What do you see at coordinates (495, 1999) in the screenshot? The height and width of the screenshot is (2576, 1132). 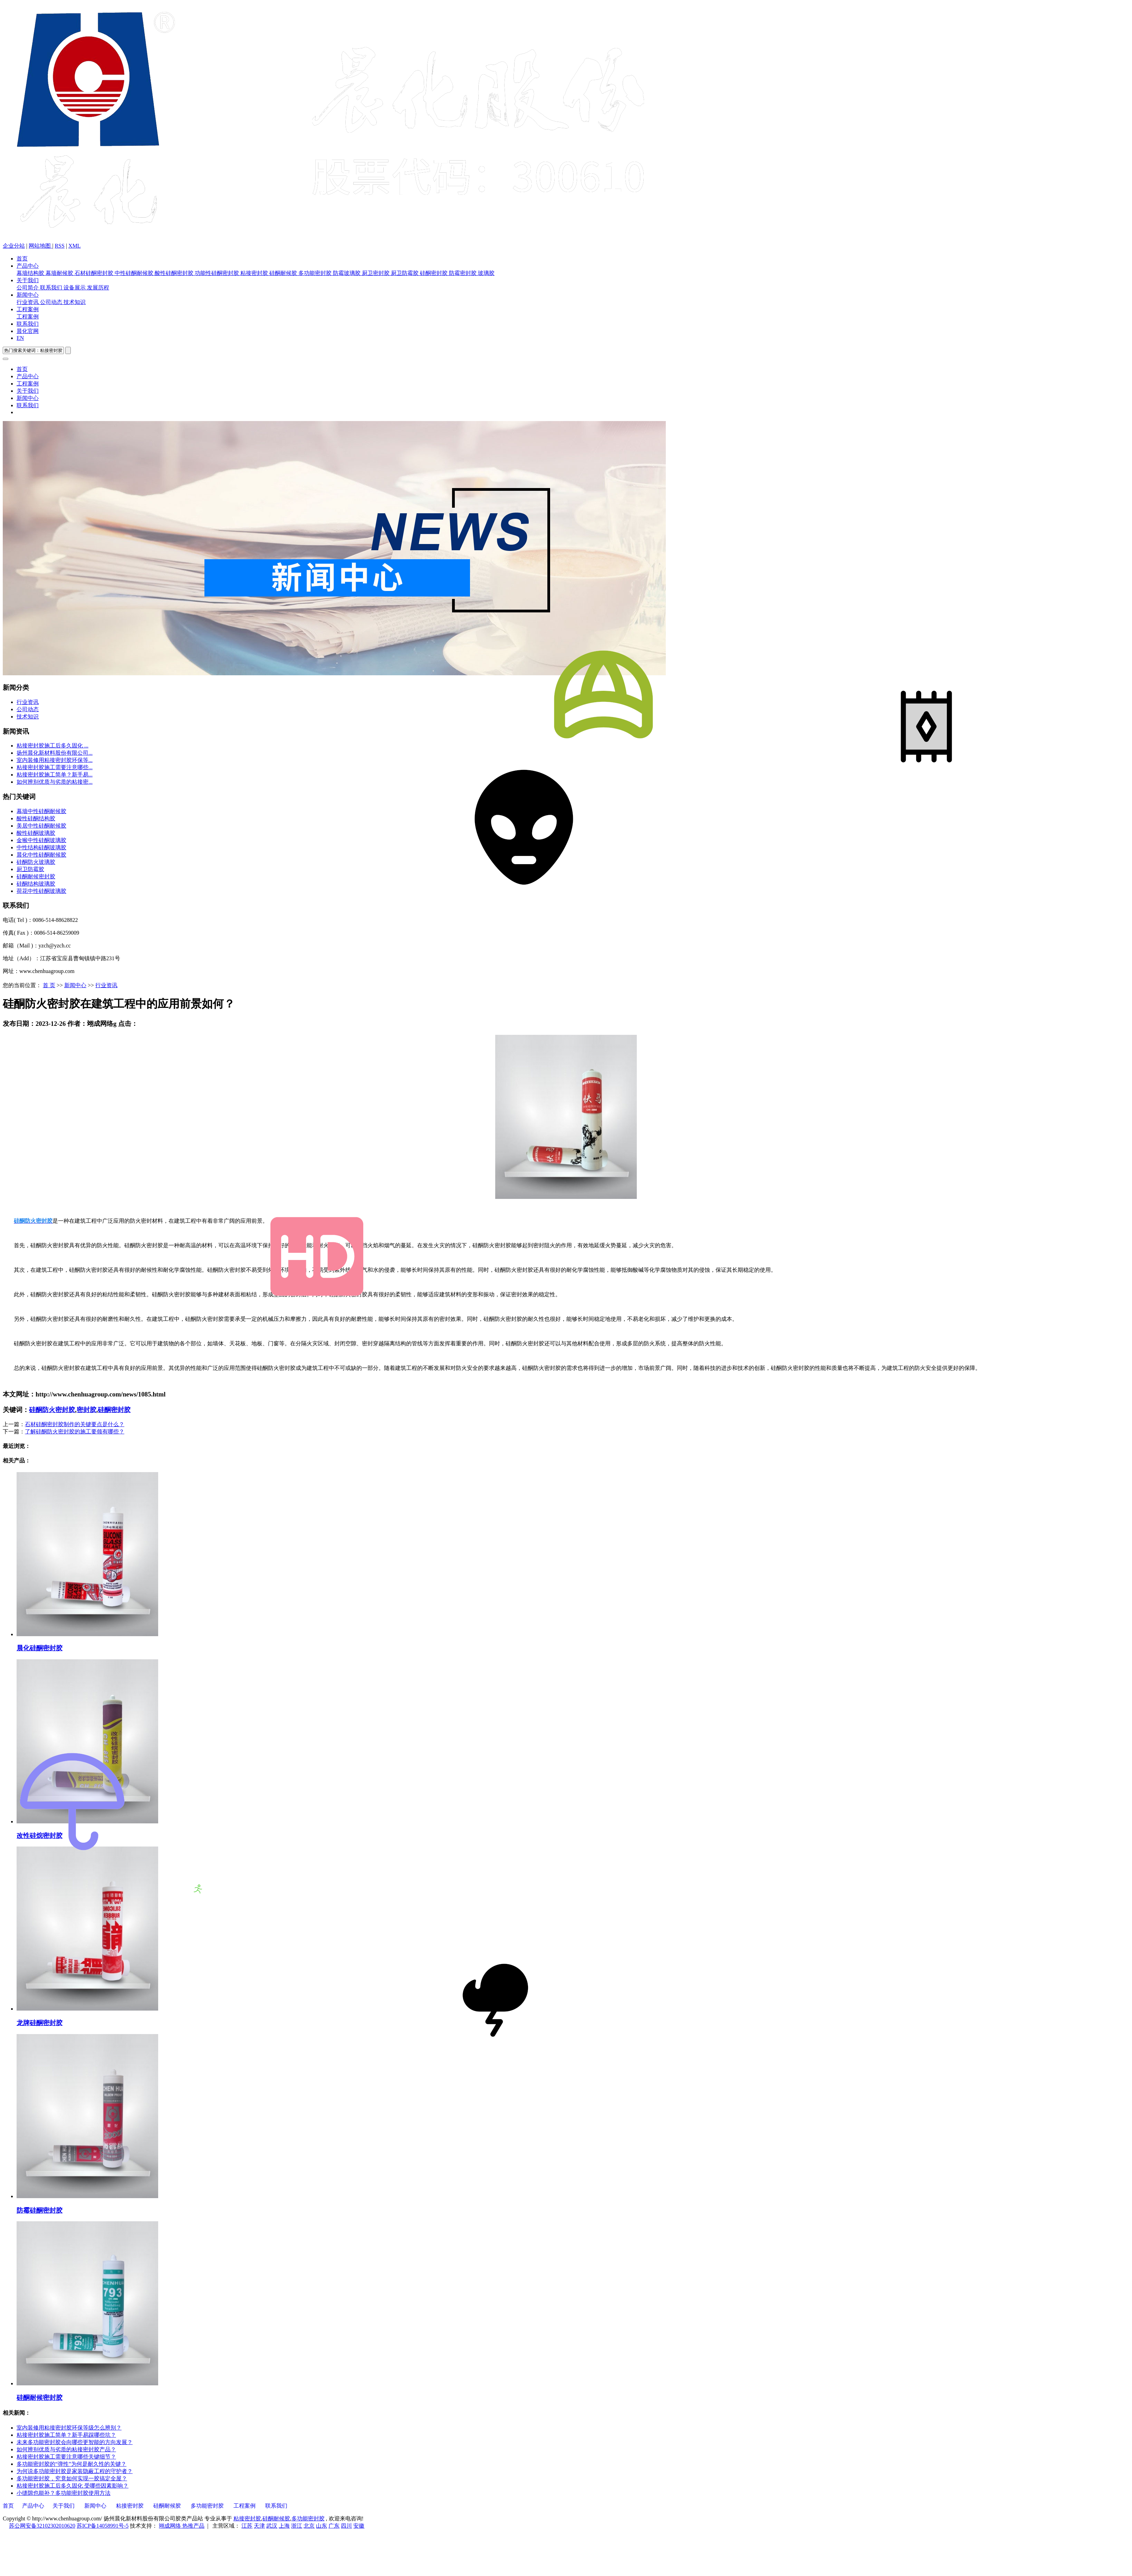 I see `indicates thunderstorm or severe weather conditions` at bounding box center [495, 1999].